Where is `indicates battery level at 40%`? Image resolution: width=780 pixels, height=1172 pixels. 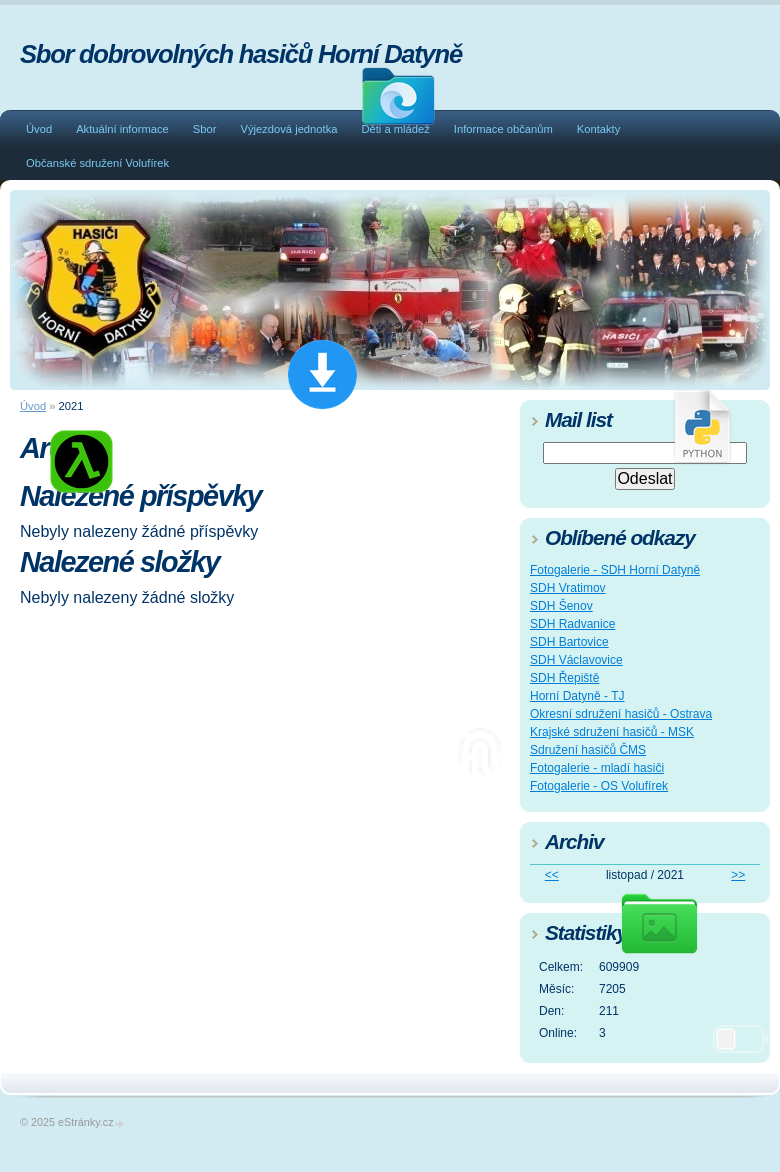
indicates battery level at 40% is located at coordinates (741, 1039).